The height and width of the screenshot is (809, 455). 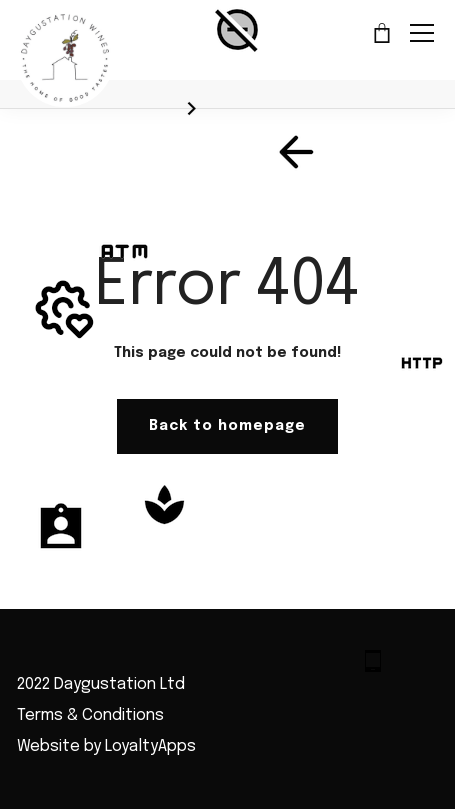 I want to click on access spa or wellness features, so click(x=164, y=504).